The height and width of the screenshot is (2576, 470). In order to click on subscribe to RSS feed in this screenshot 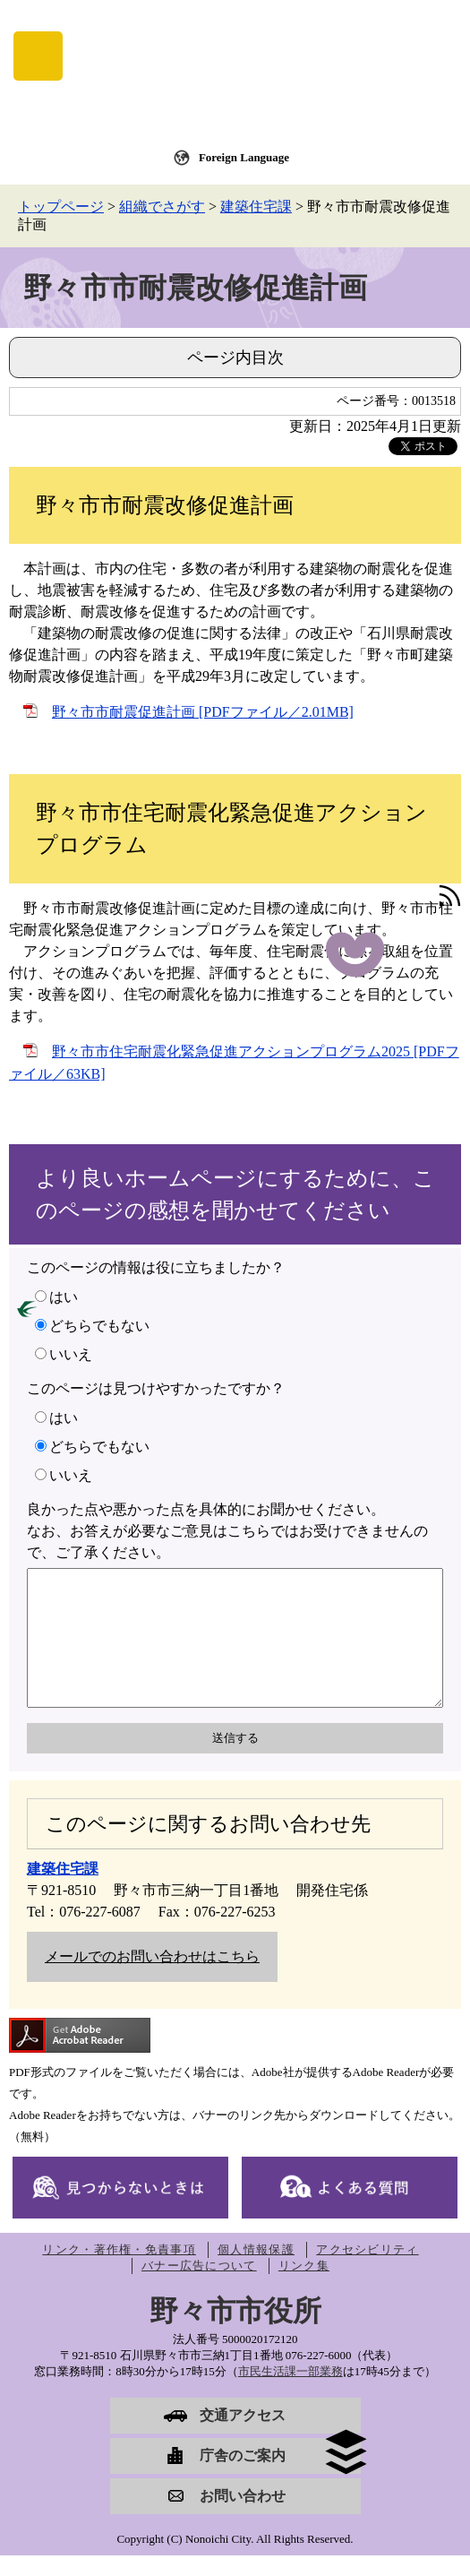, I will do `click(449, 895)`.